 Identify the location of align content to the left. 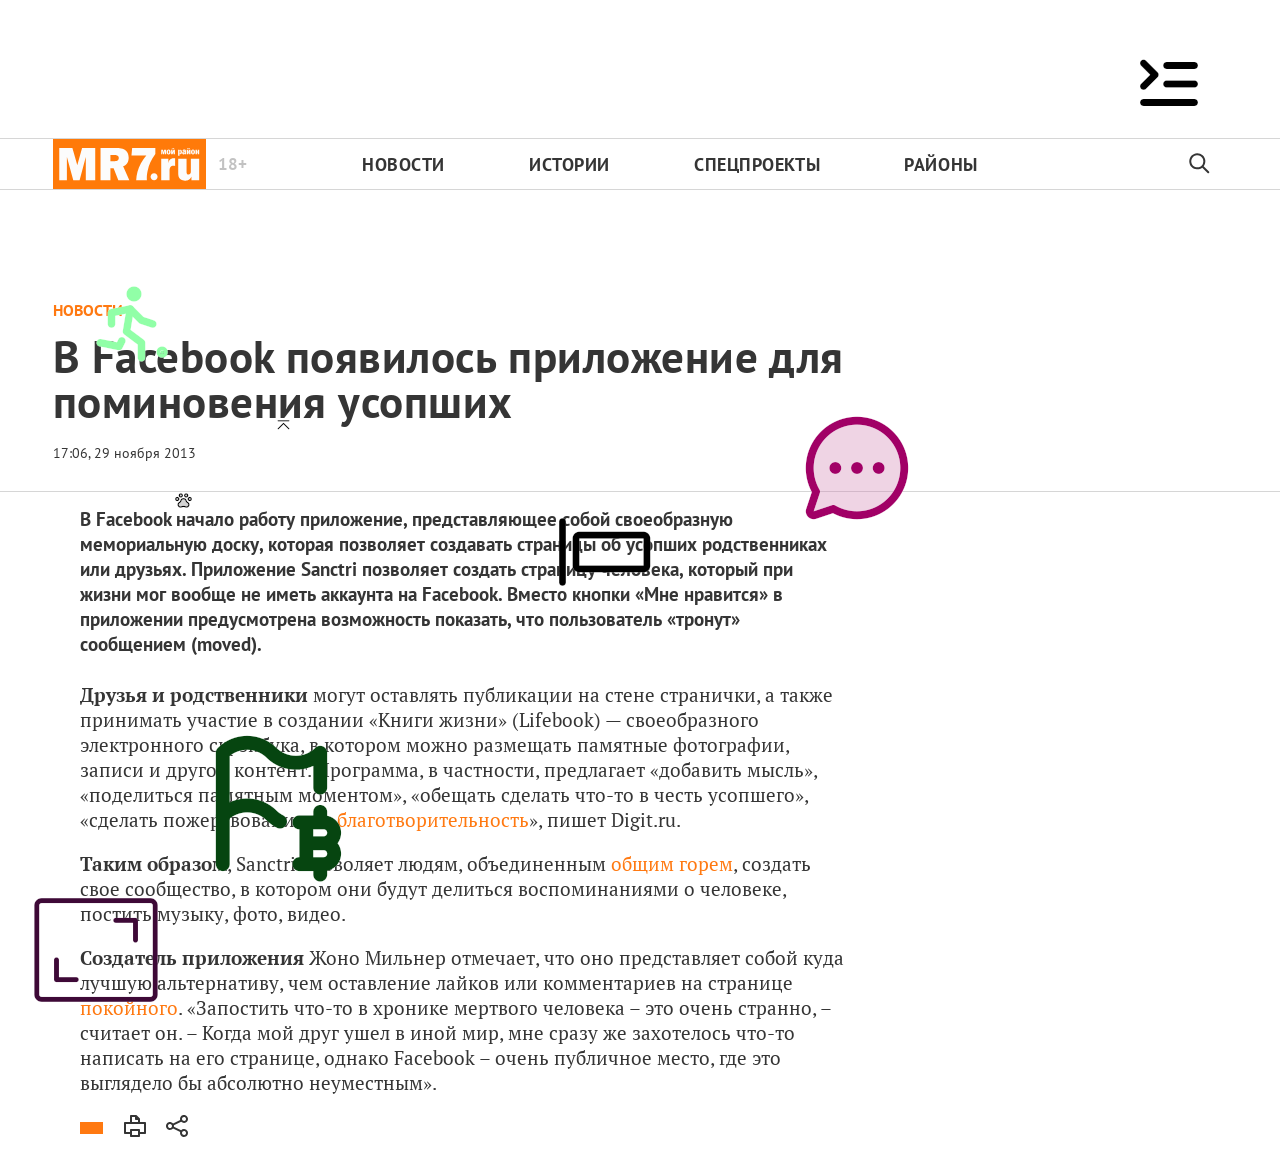
(603, 552).